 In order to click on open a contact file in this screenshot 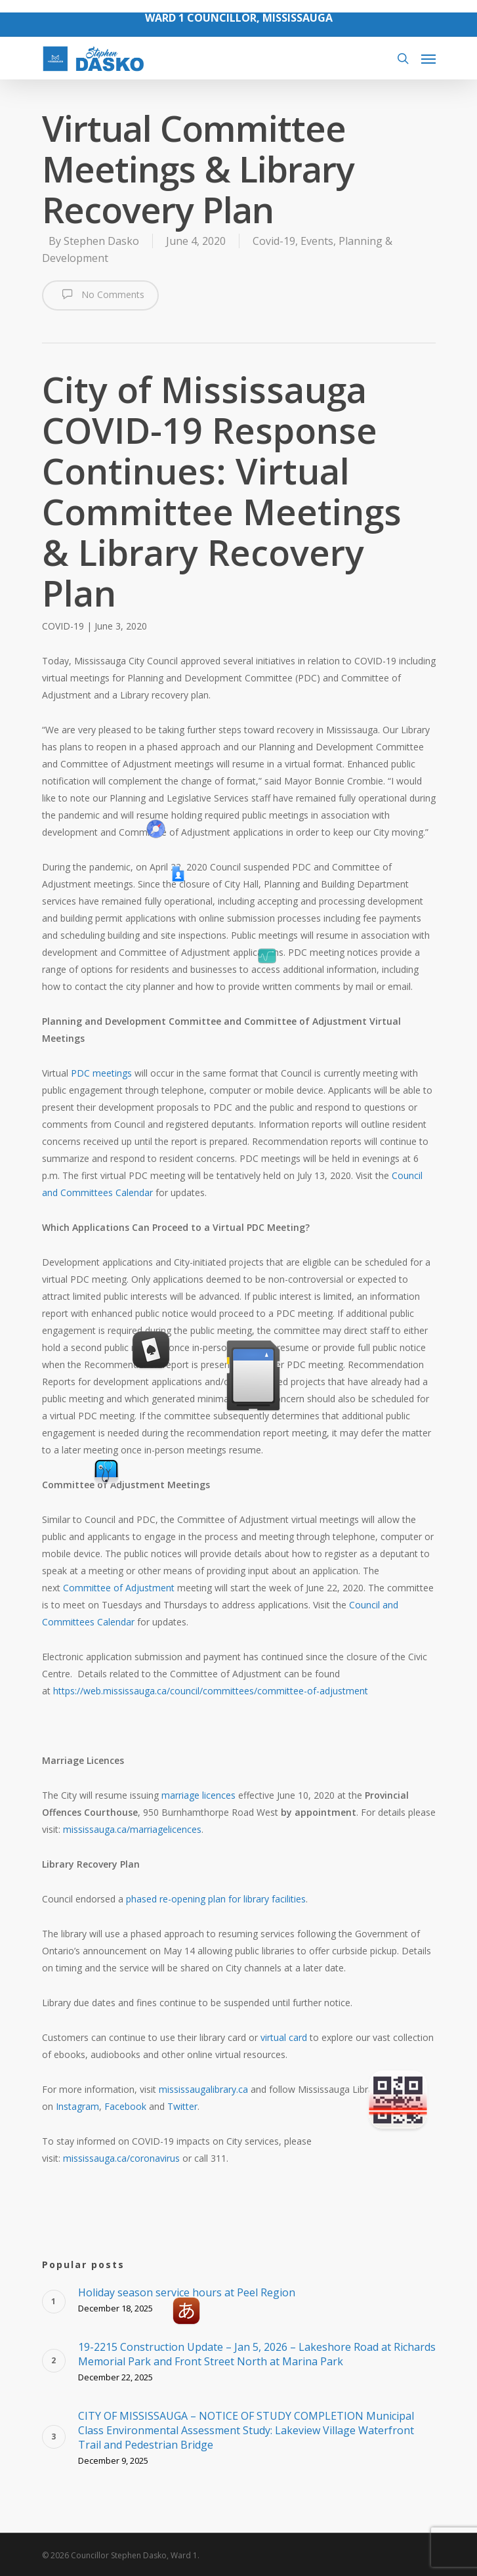, I will do `click(178, 874)`.